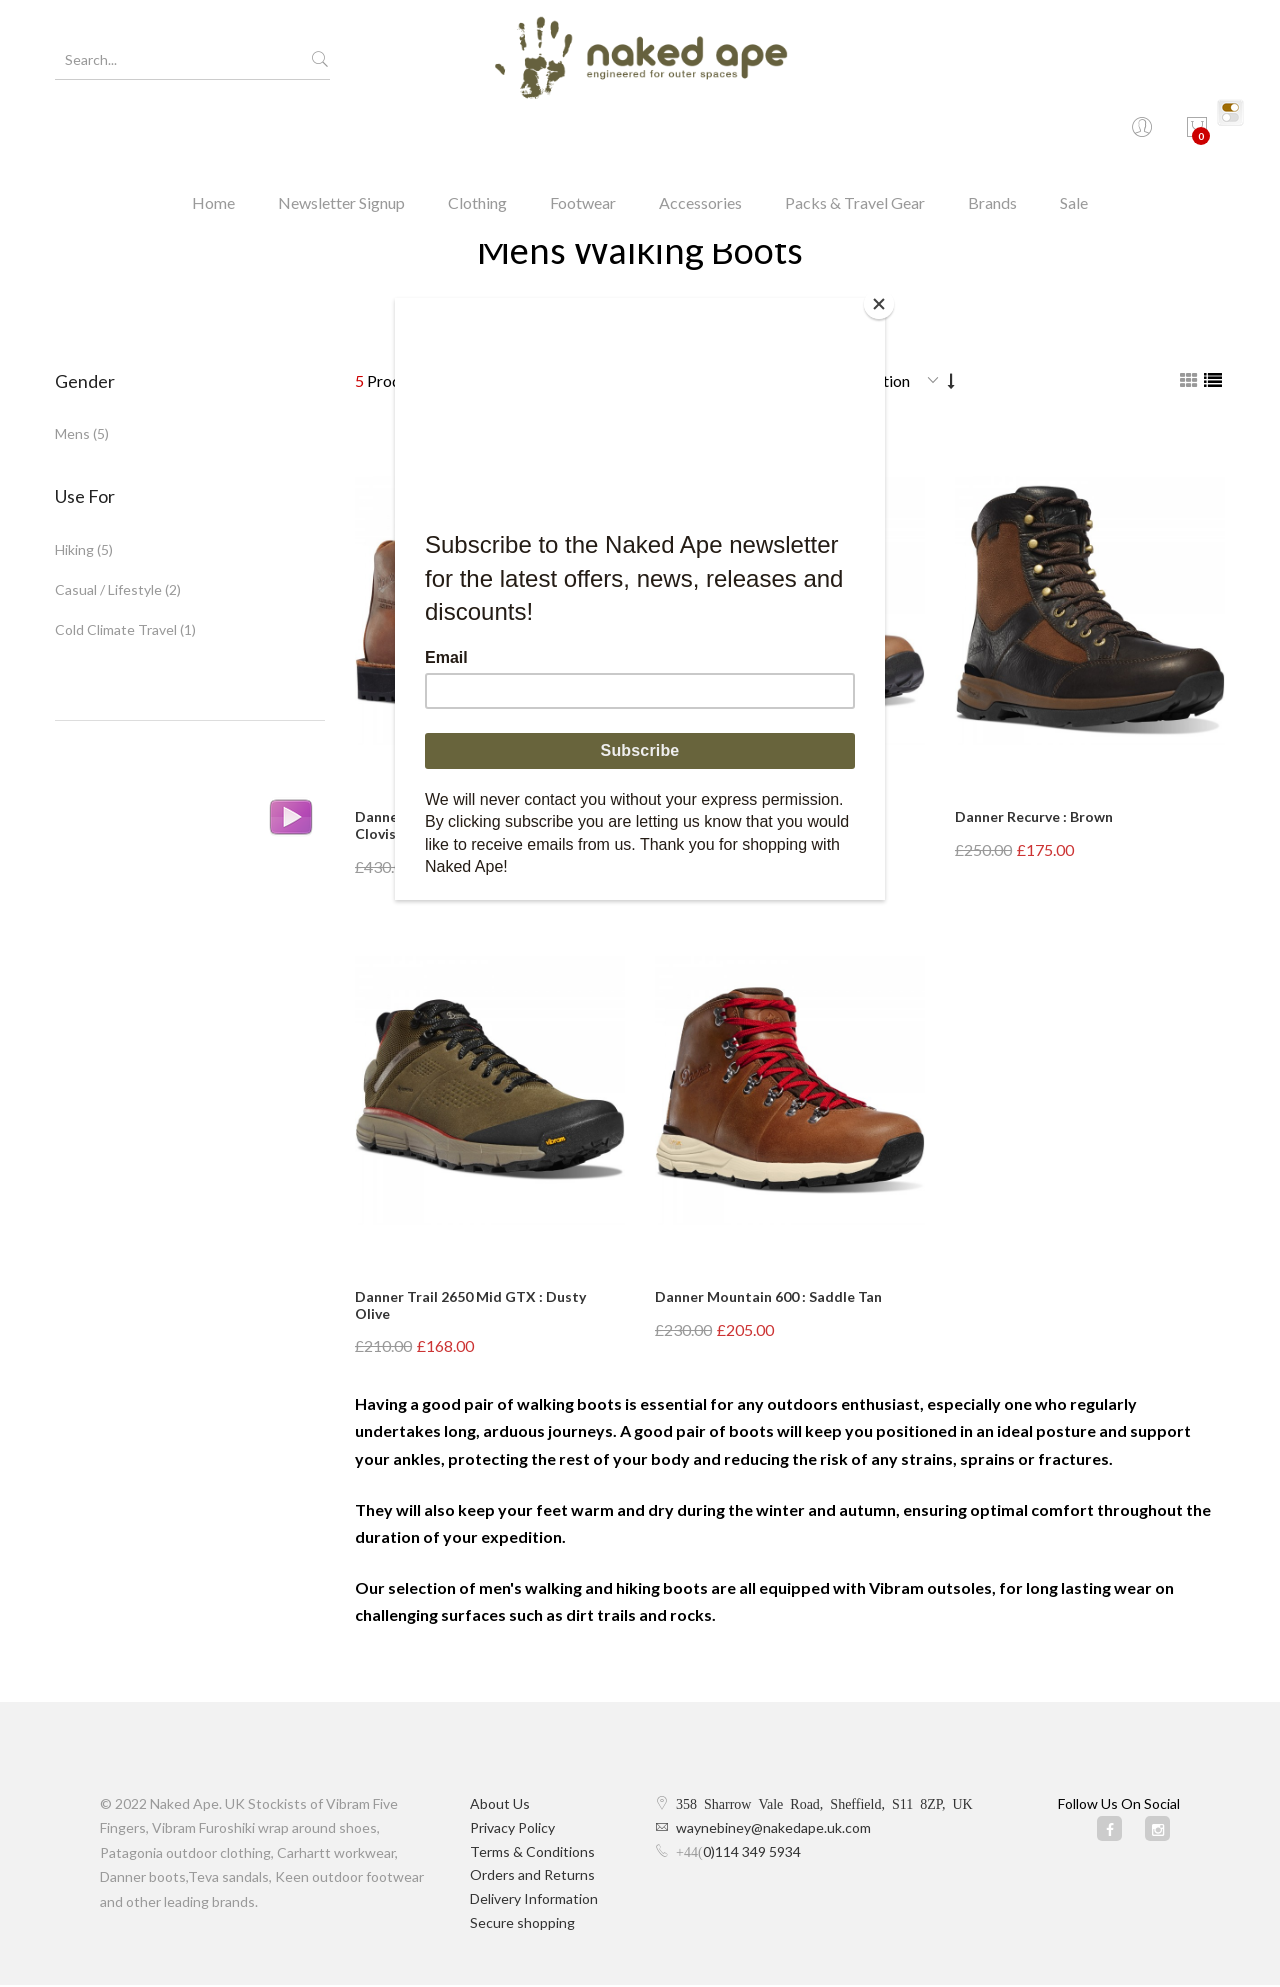 The width and height of the screenshot is (1280, 1987). Describe the element at coordinates (1230, 112) in the screenshot. I see `open system tweaks or settings customization` at that location.